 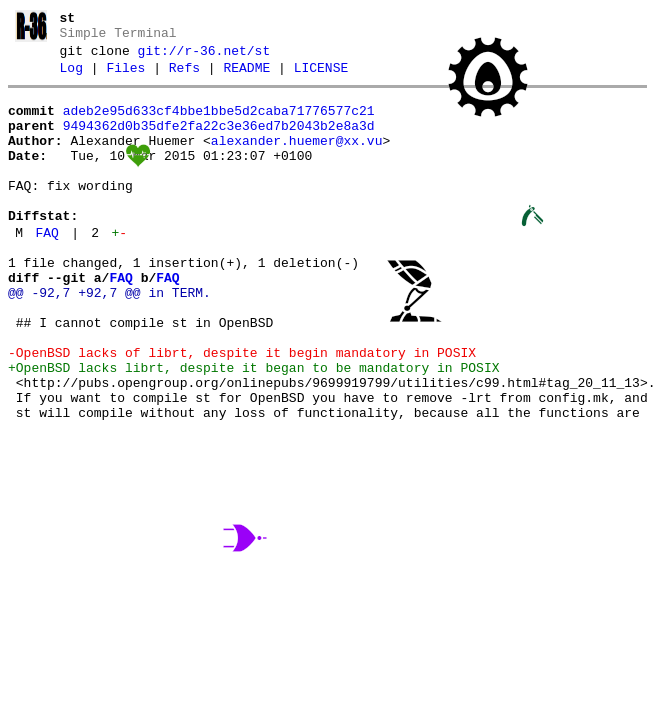 What do you see at coordinates (488, 77) in the screenshot?
I see `settings for oil or fluid-related features` at bounding box center [488, 77].